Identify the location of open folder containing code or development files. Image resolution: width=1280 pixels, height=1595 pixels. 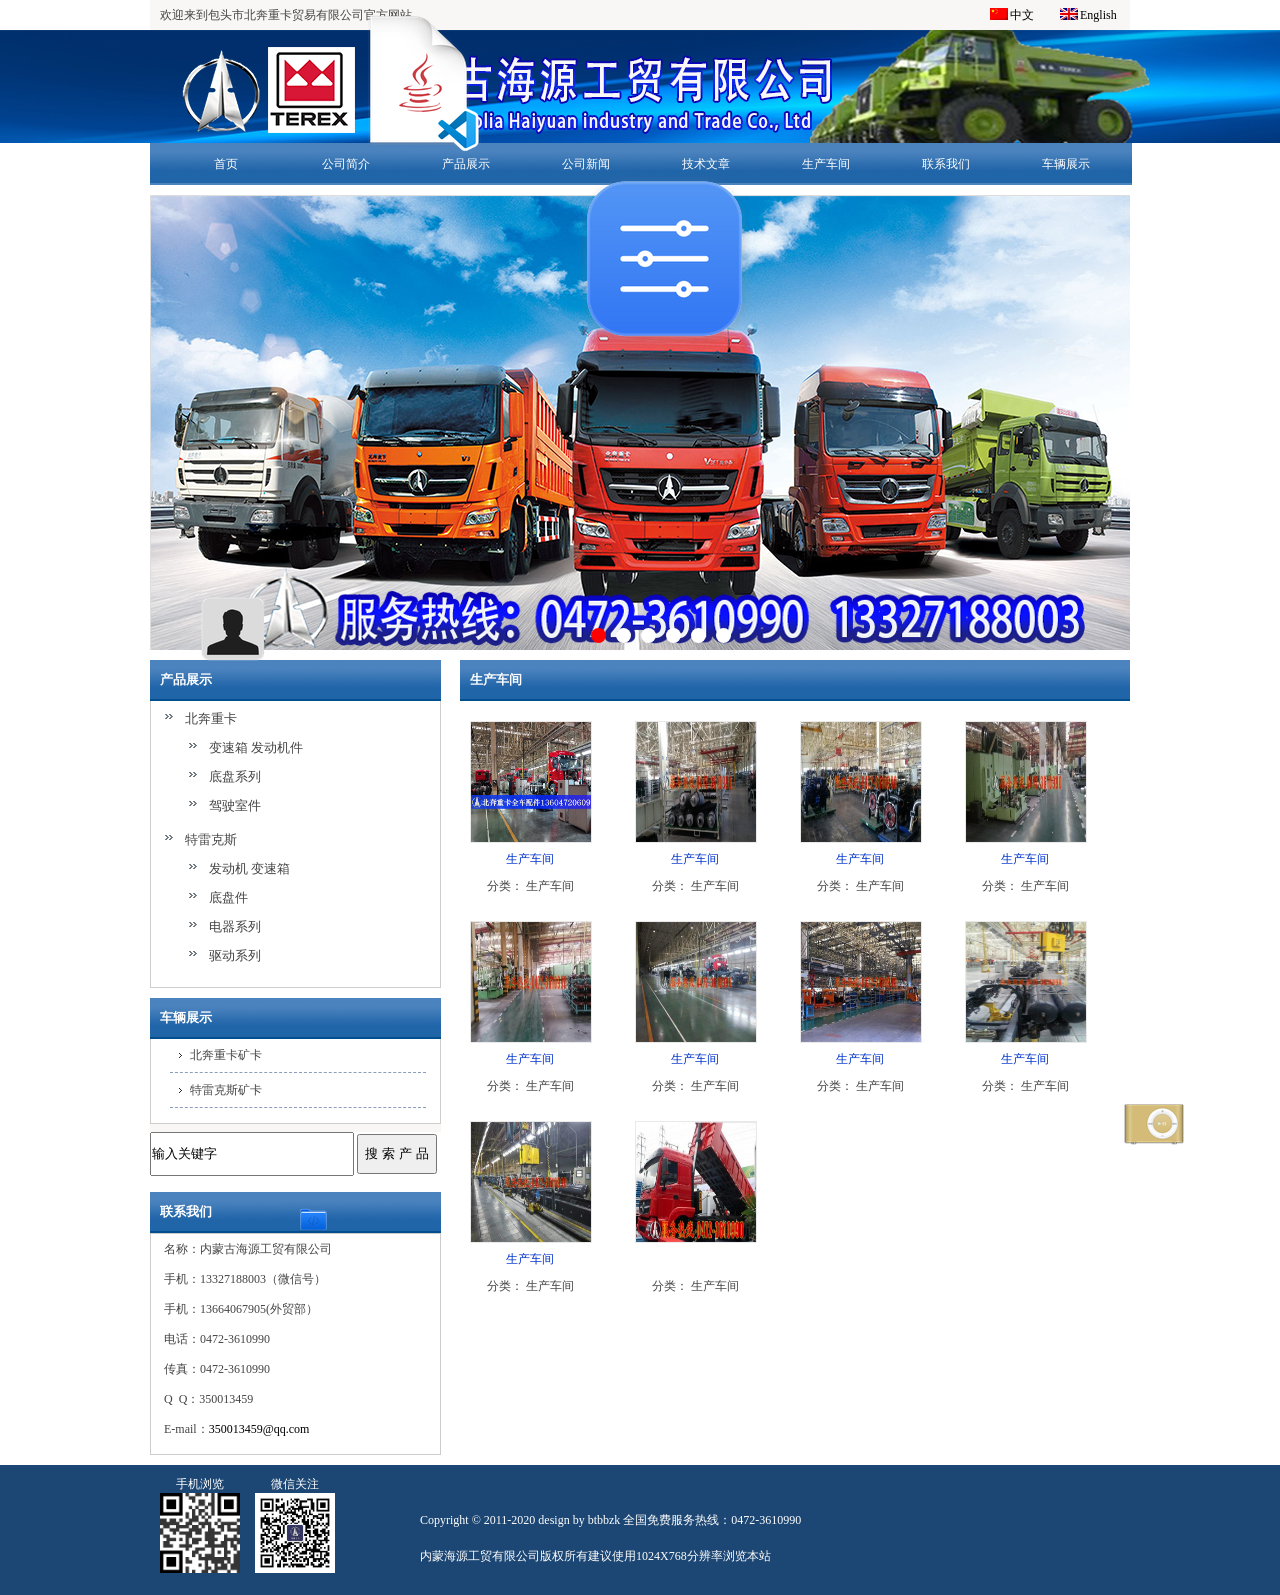
(313, 1219).